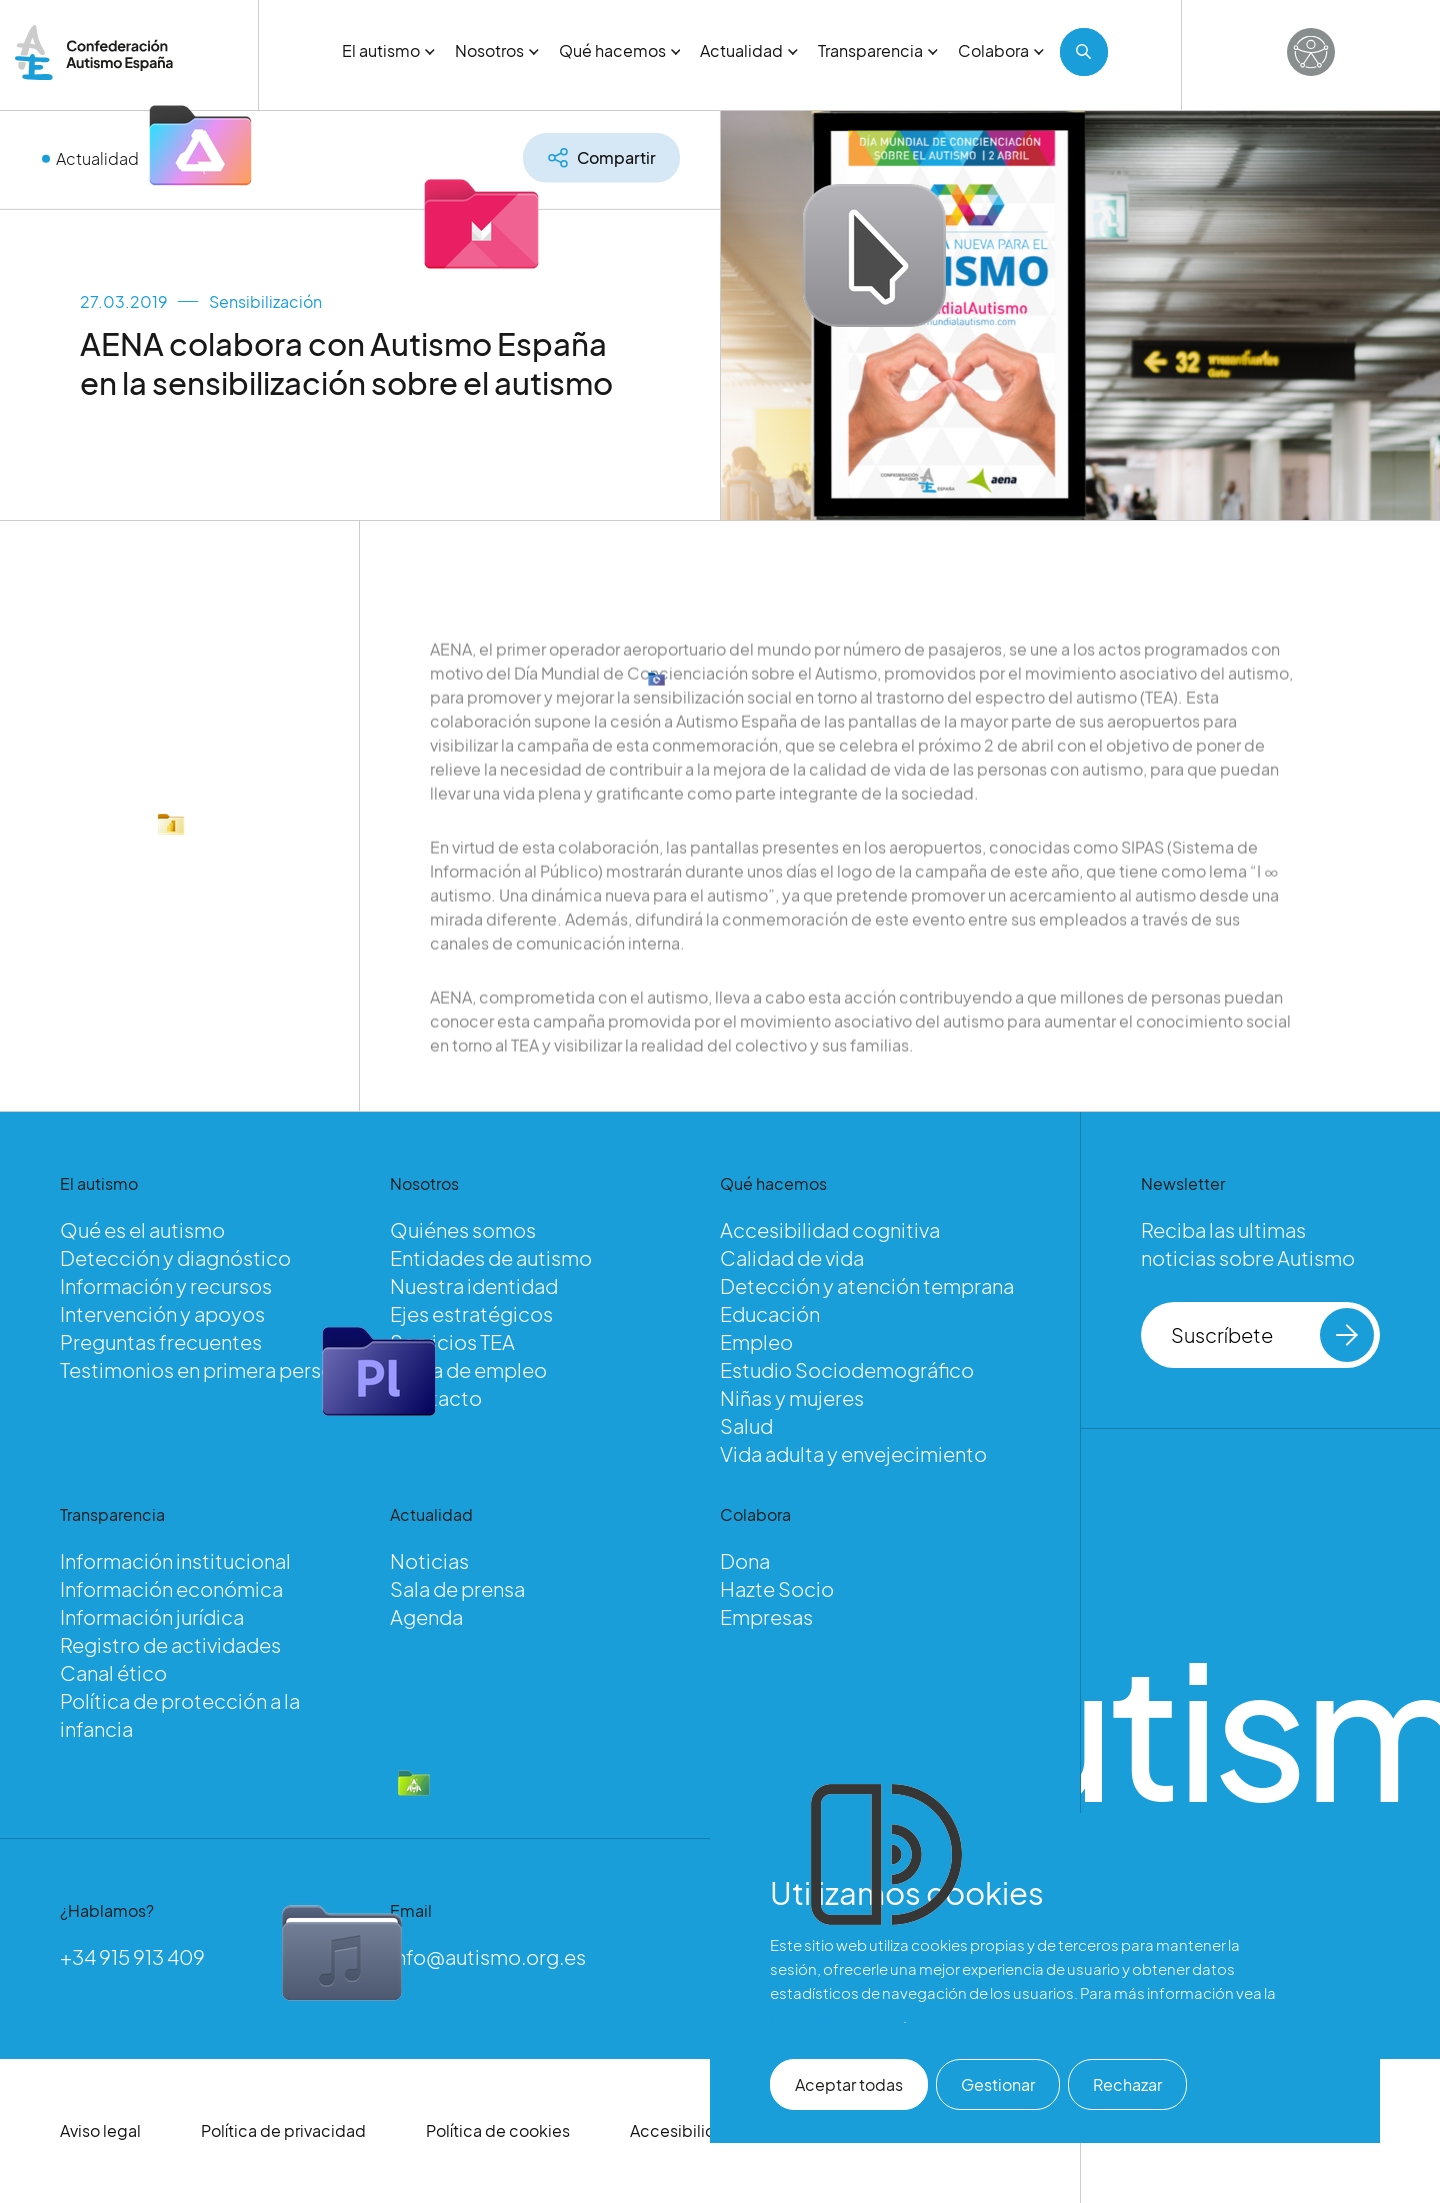 The image size is (1440, 2203). I want to click on open Microsoft 365 files folder, so click(656, 679).